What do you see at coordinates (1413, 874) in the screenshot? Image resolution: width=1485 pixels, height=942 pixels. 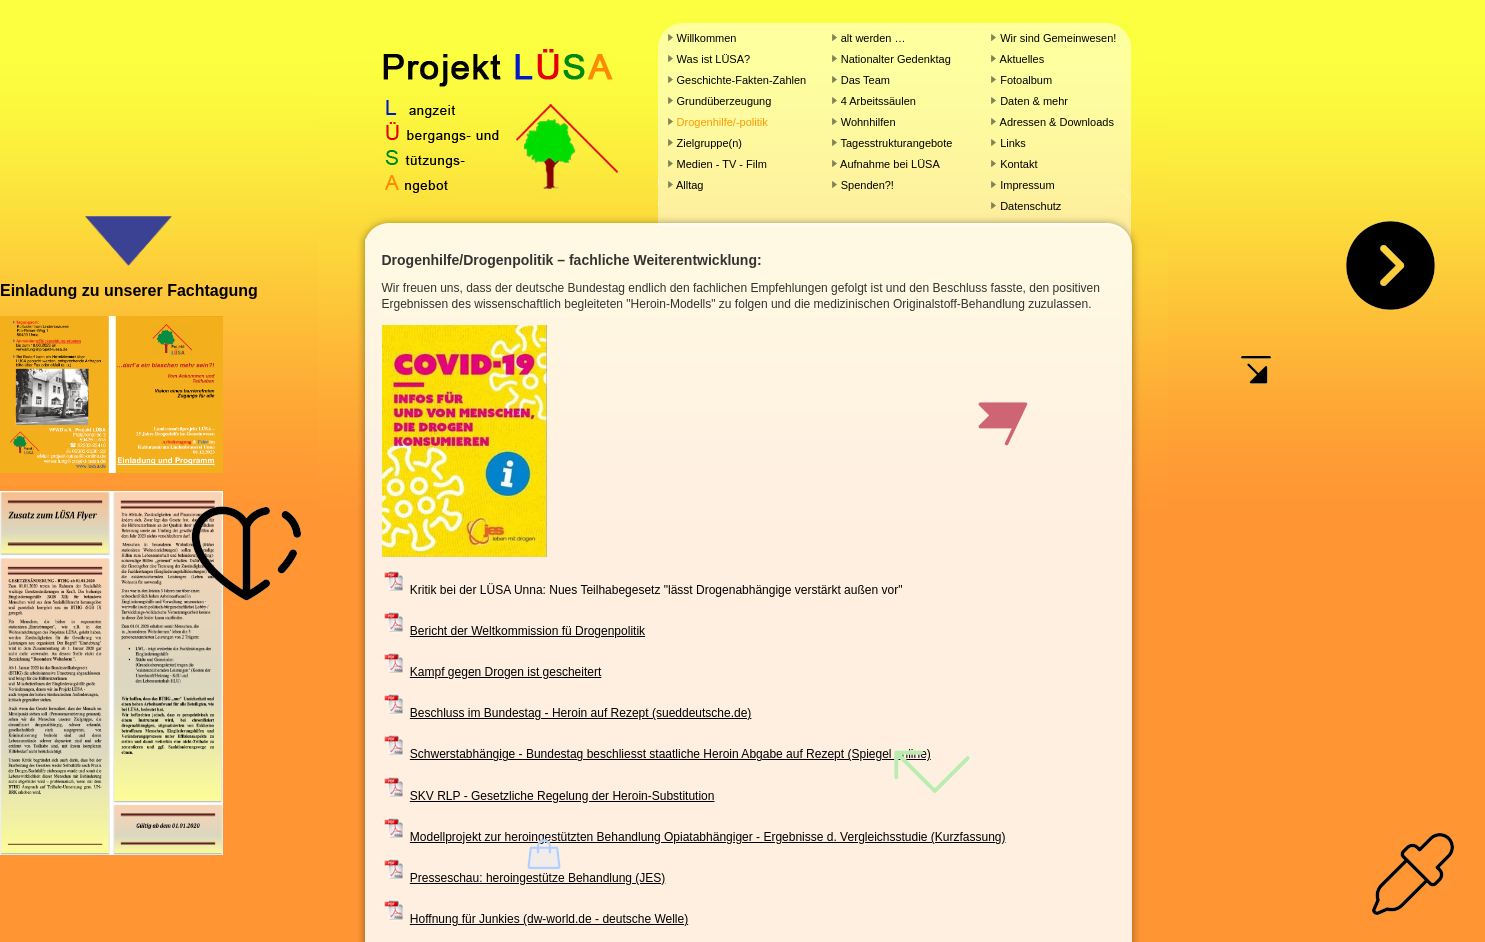 I see `pick a color from the screen` at bounding box center [1413, 874].